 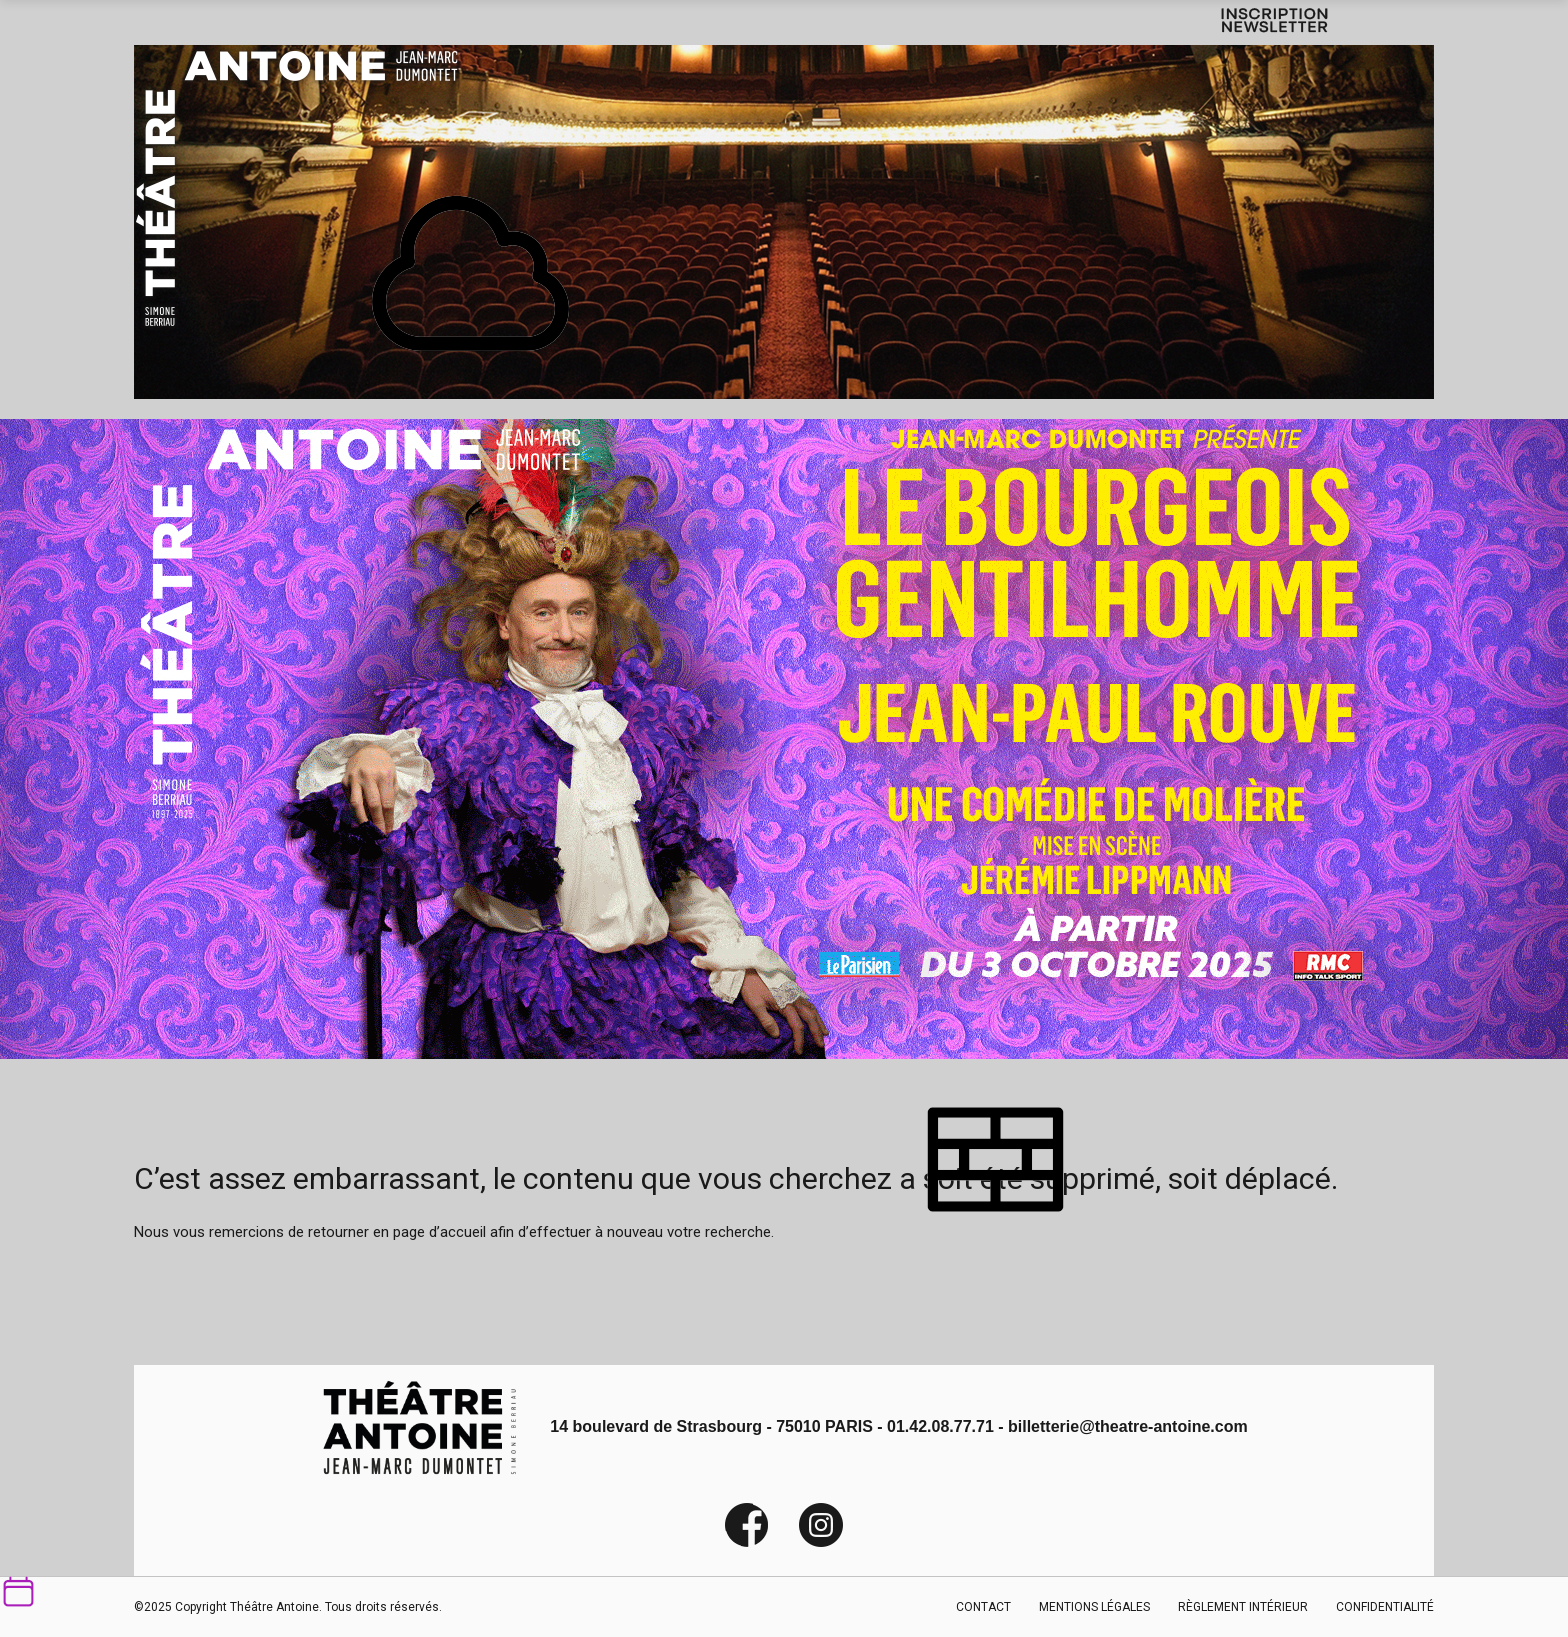 I want to click on view calendar or schedule, so click(x=18, y=1591).